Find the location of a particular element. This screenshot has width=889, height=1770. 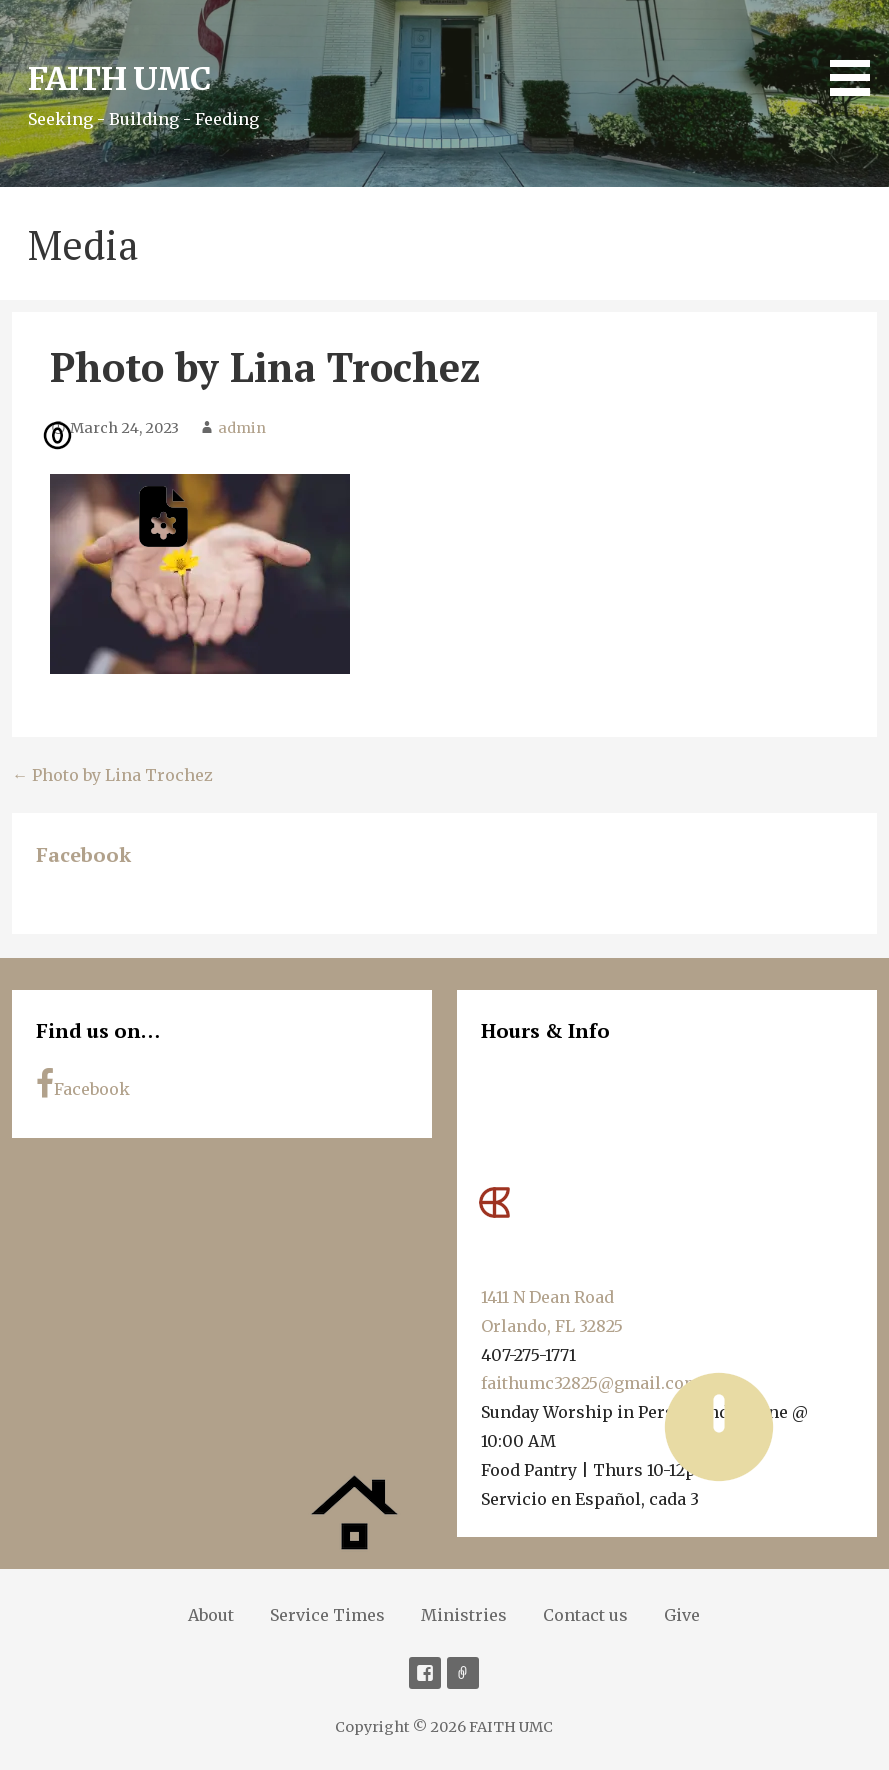

open opera browser is located at coordinates (57, 435).